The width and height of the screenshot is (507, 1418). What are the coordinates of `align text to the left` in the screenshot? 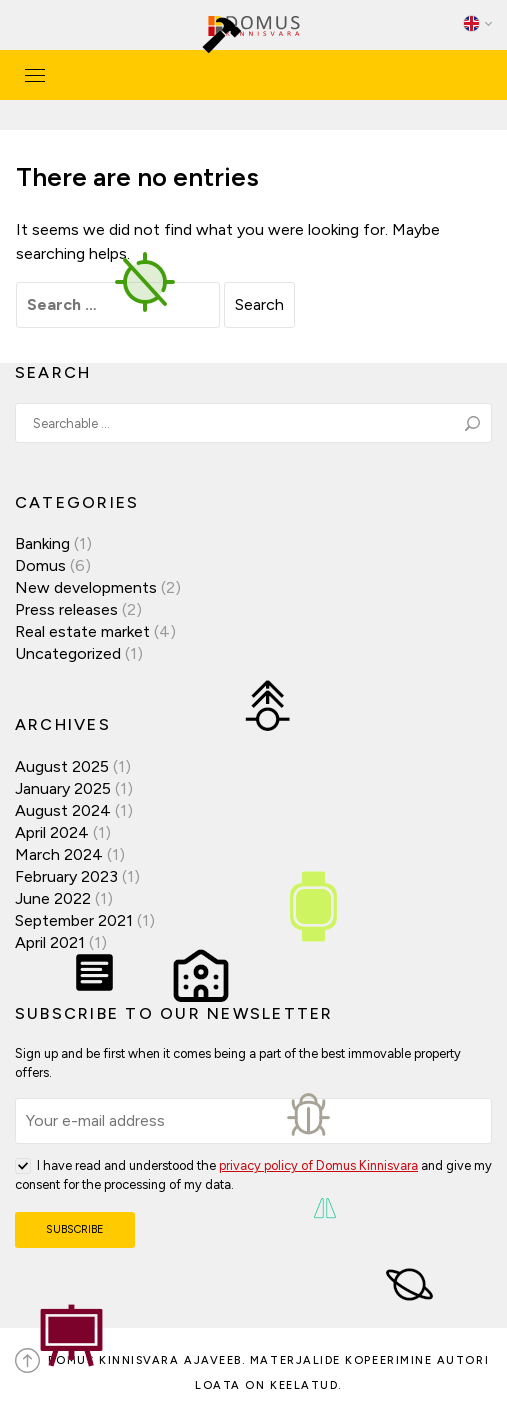 It's located at (94, 972).